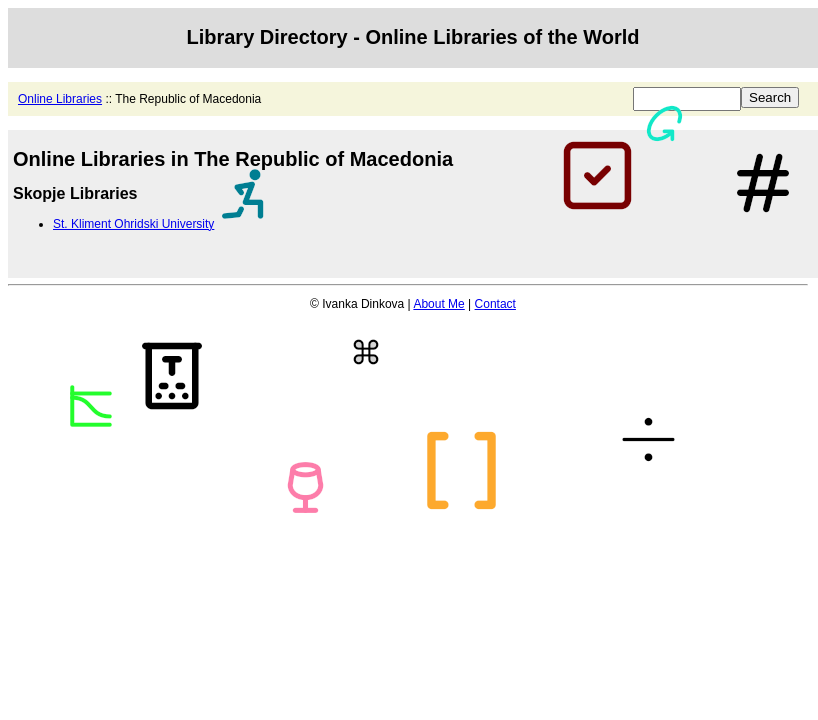 The image size is (818, 720). I want to click on perform division calculation, so click(648, 439).